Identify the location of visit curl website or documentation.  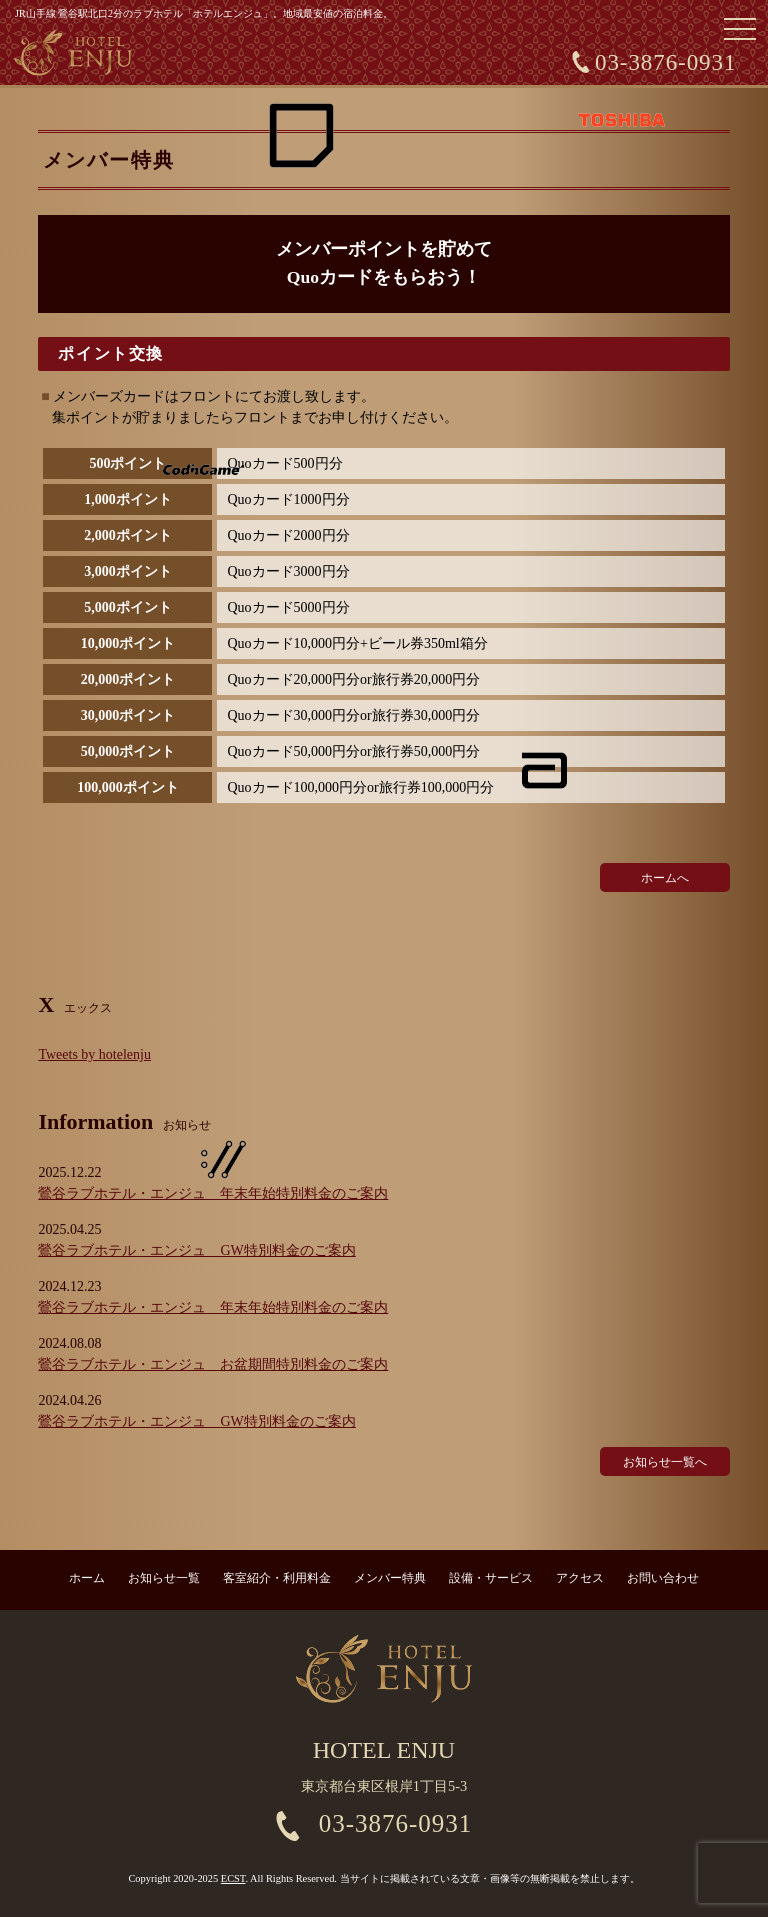
(223, 1159).